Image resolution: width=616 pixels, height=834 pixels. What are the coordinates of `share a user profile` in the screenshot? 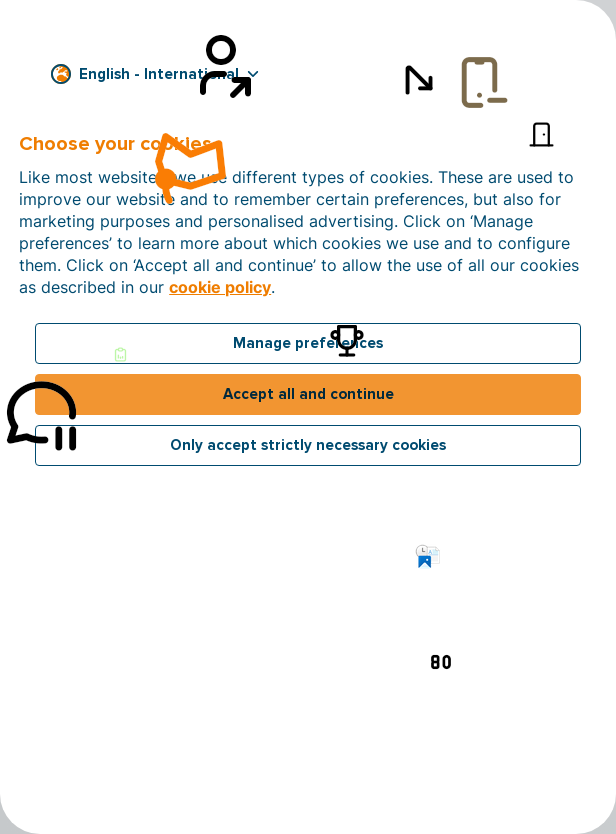 It's located at (221, 65).